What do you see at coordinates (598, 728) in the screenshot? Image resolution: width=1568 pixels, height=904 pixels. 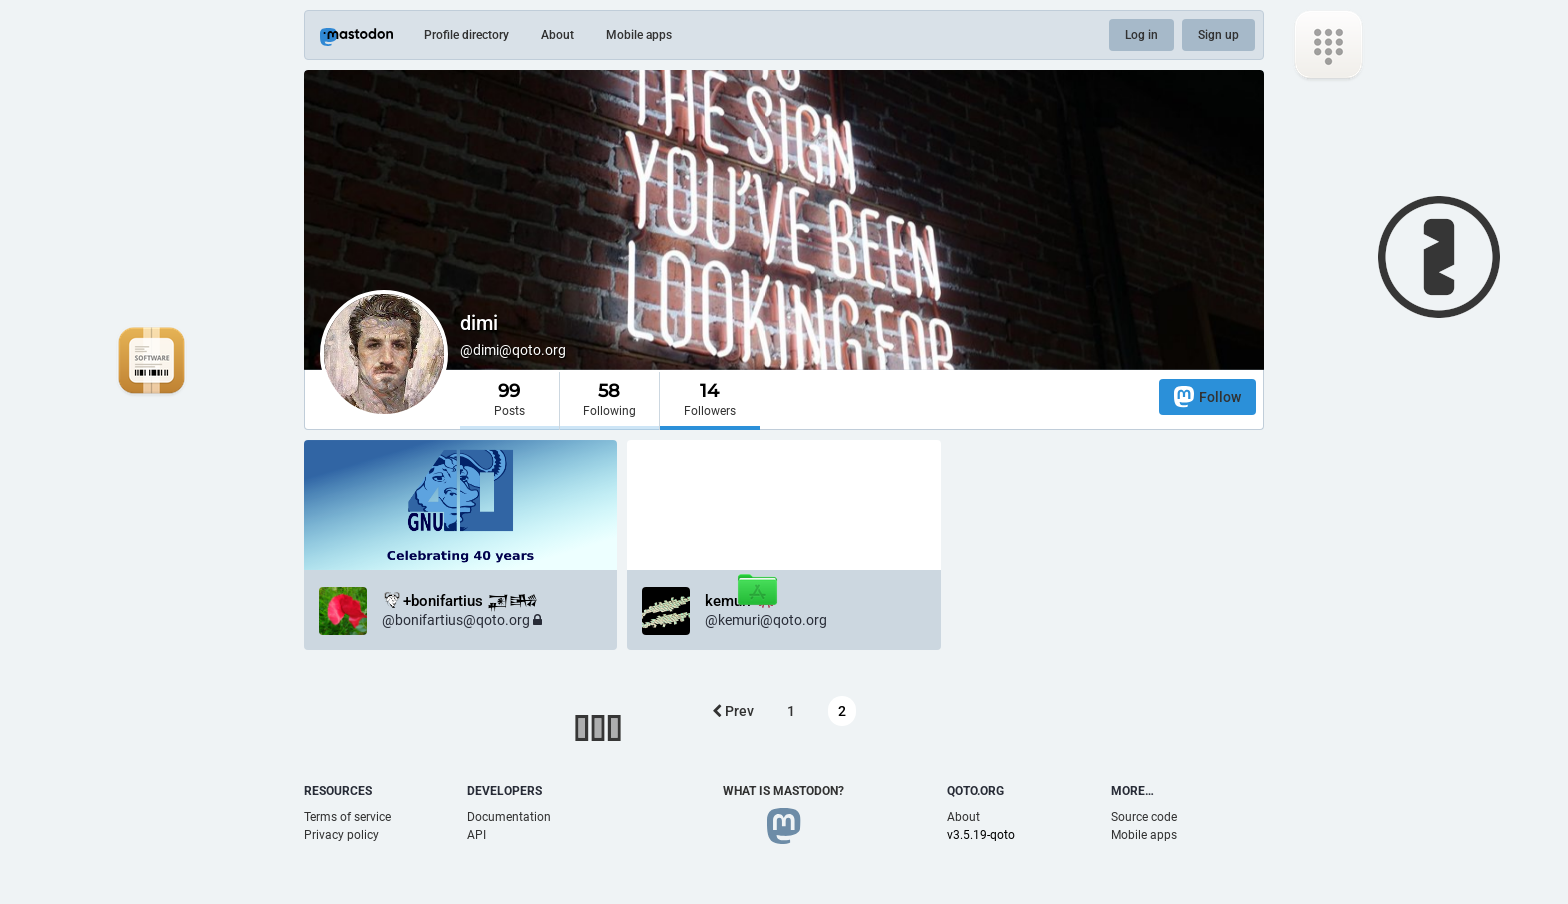 I see `switch between open workspaces or desktops` at bounding box center [598, 728].